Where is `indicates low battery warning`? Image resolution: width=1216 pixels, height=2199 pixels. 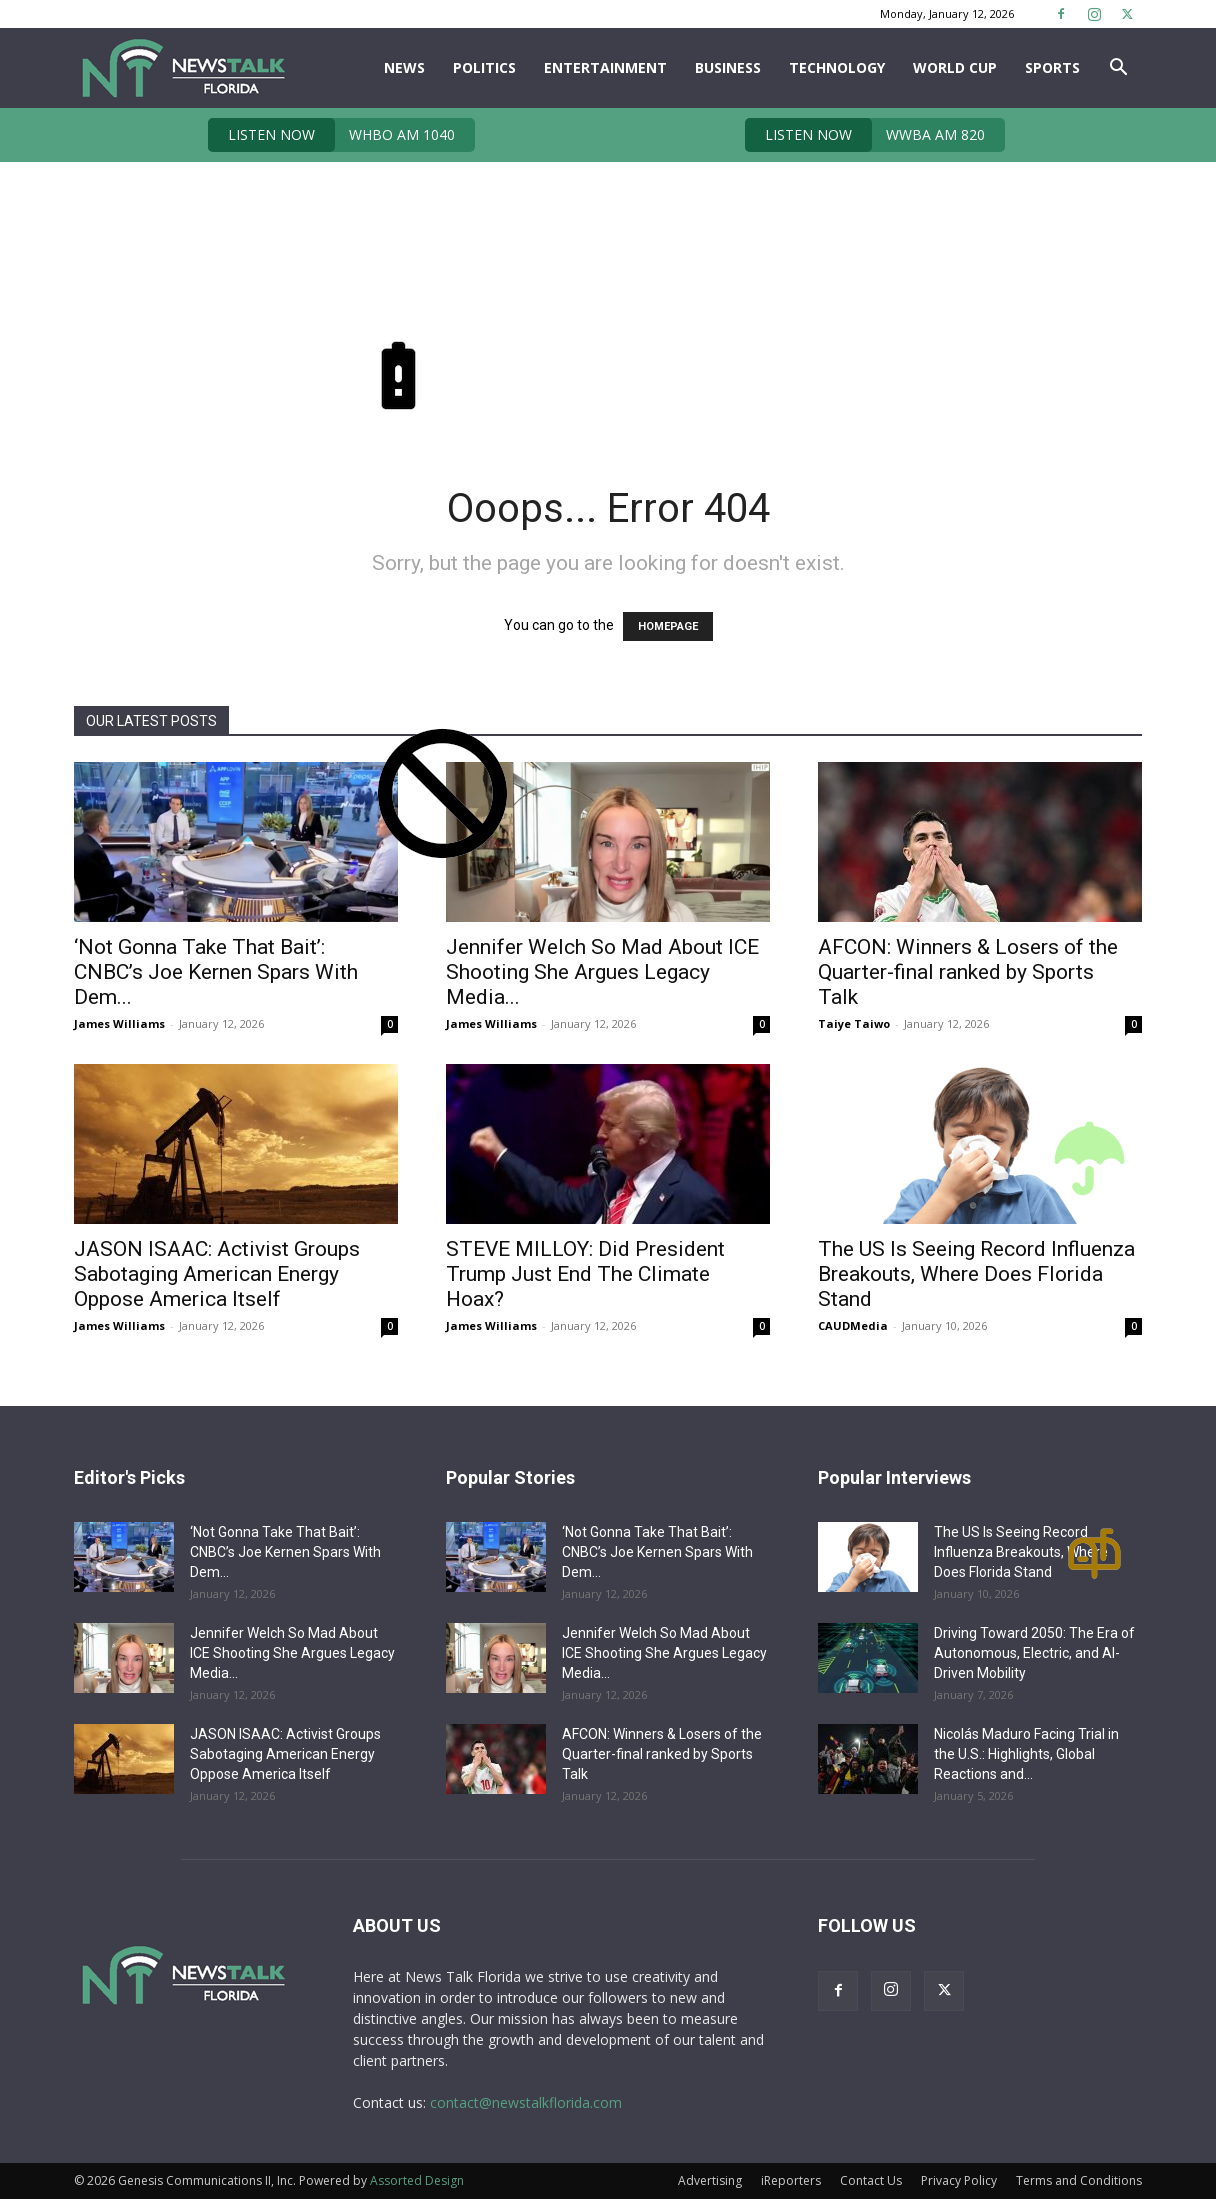 indicates low battery warning is located at coordinates (398, 375).